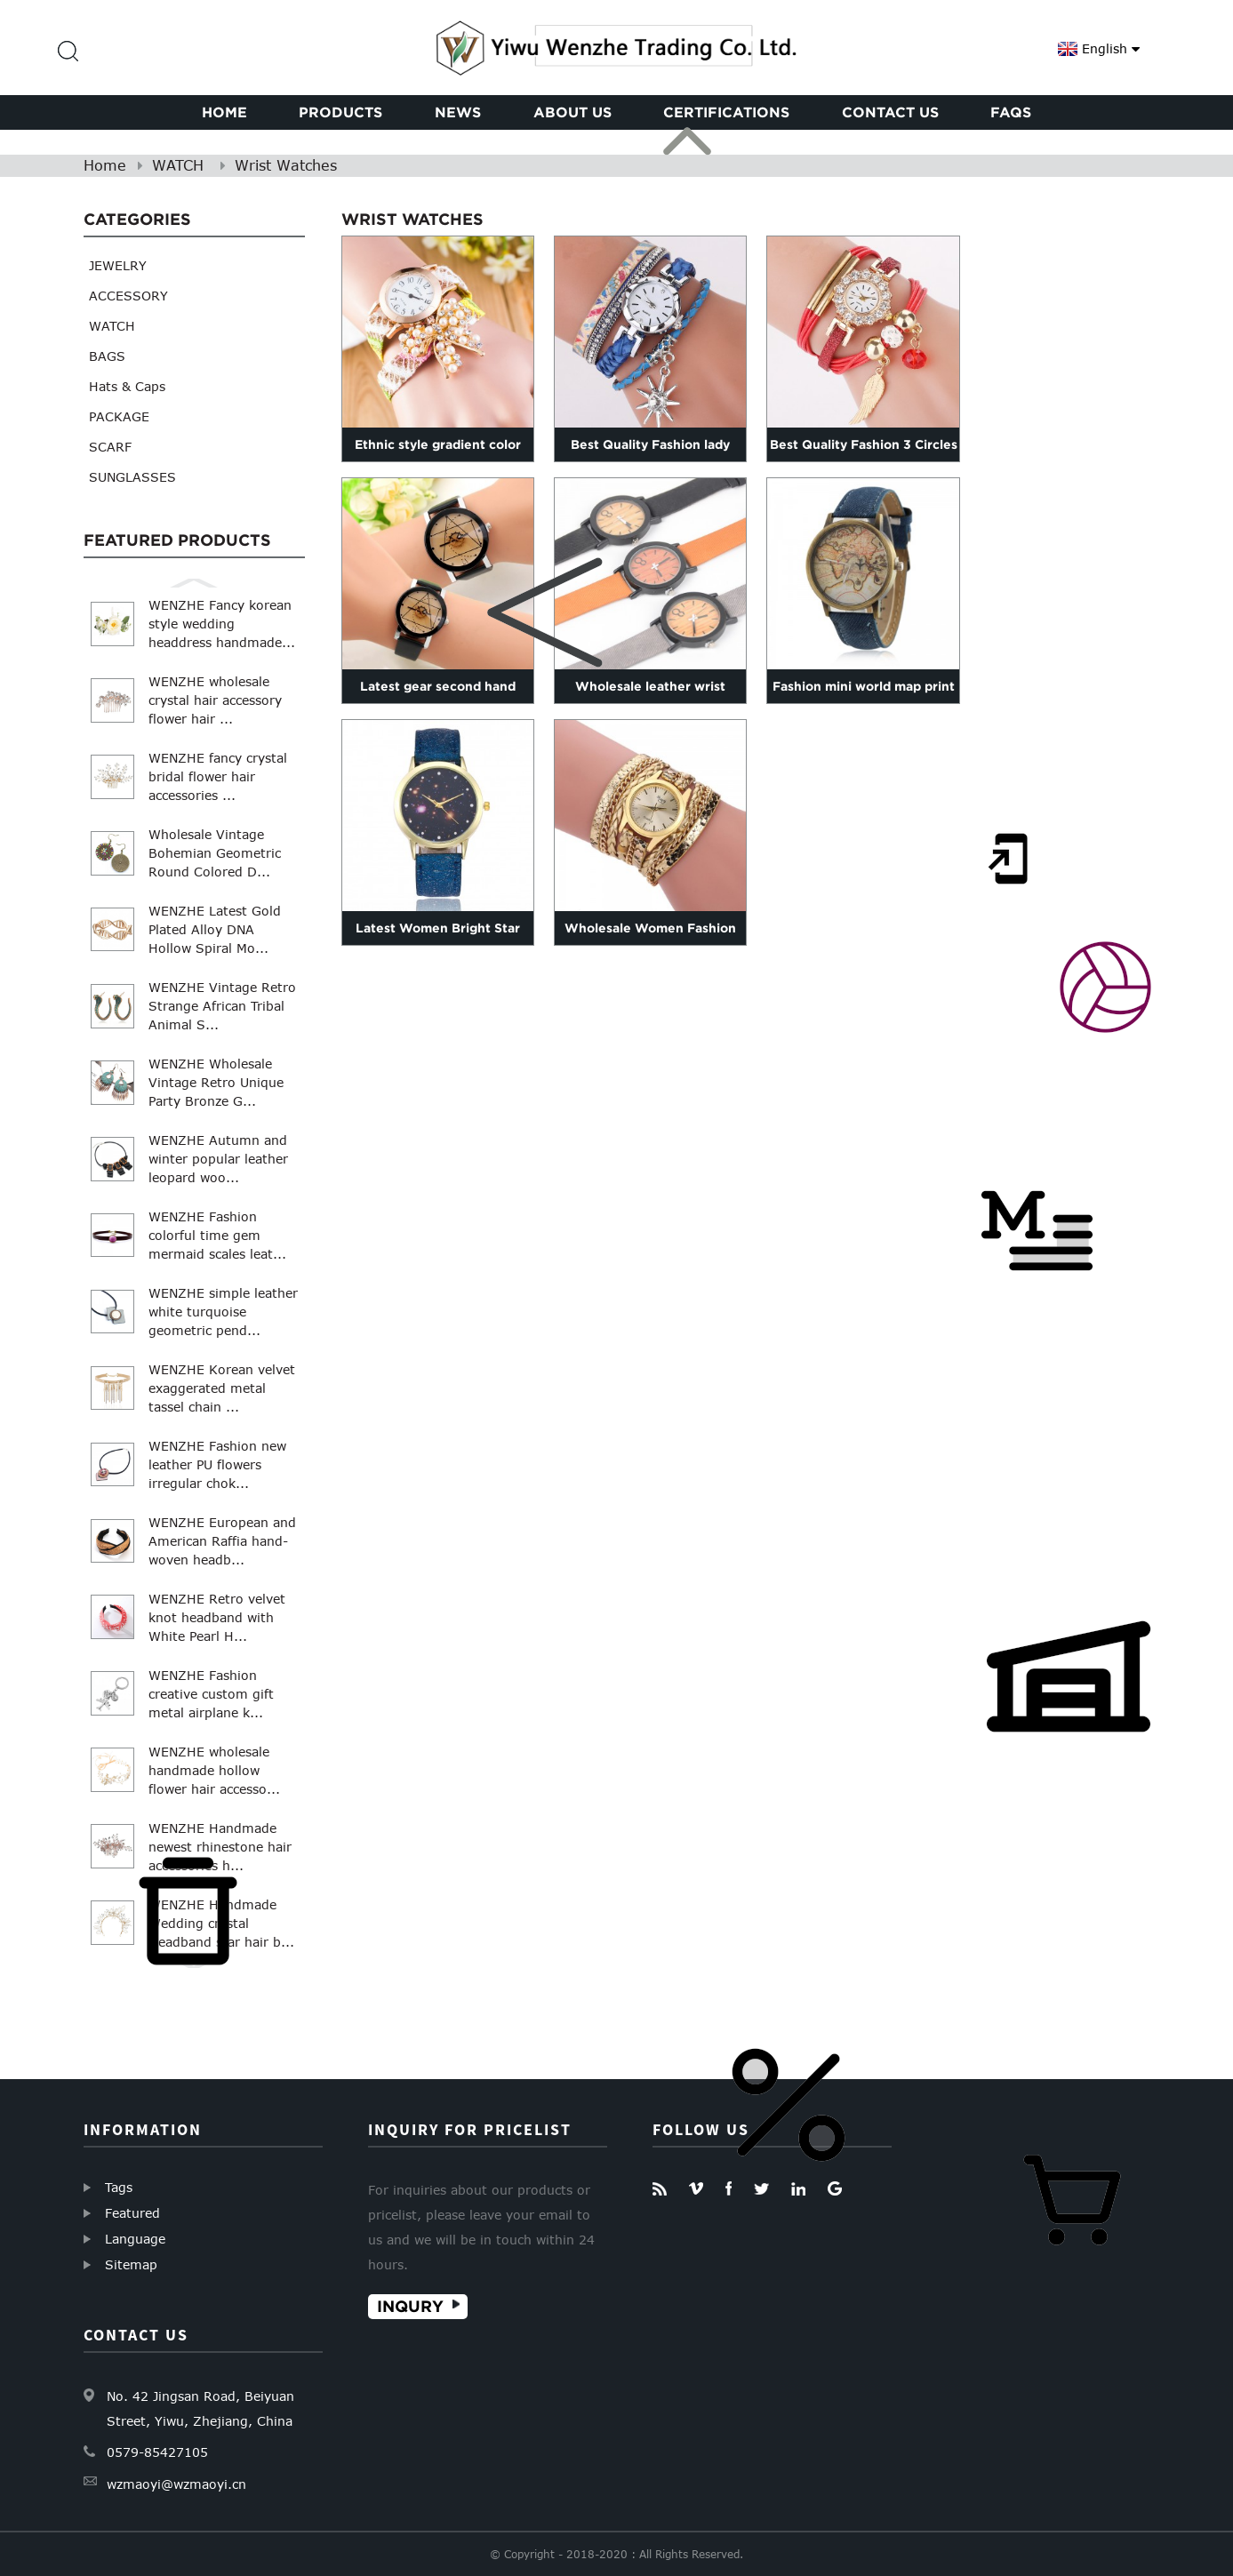 The image size is (1233, 2576). I want to click on access warehouse or storage inventory, so click(1069, 1682).